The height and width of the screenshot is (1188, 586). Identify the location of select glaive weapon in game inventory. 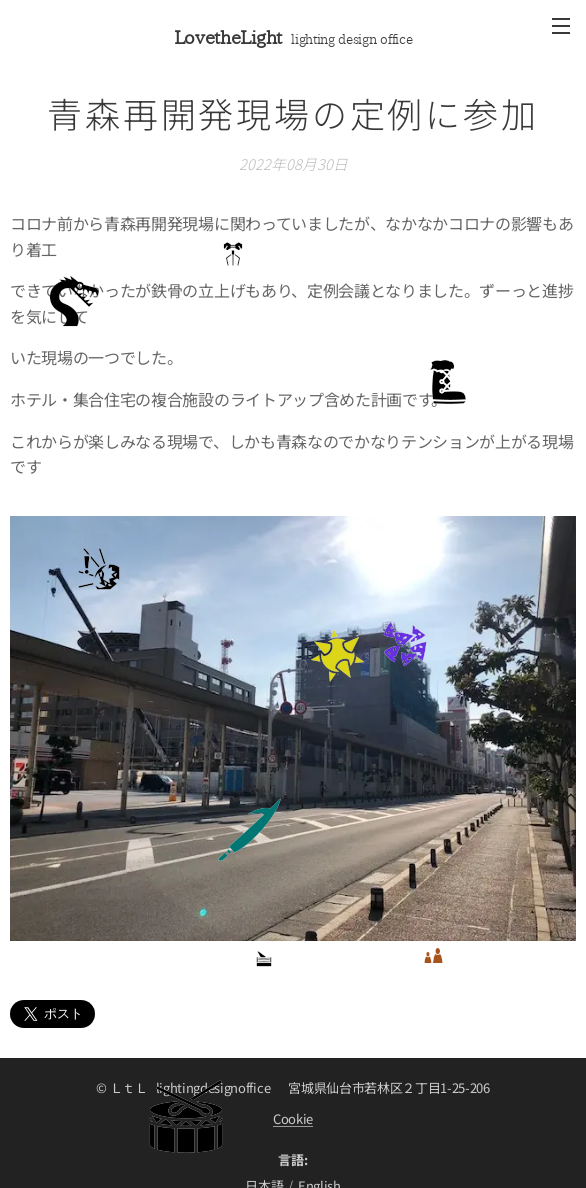
(250, 829).